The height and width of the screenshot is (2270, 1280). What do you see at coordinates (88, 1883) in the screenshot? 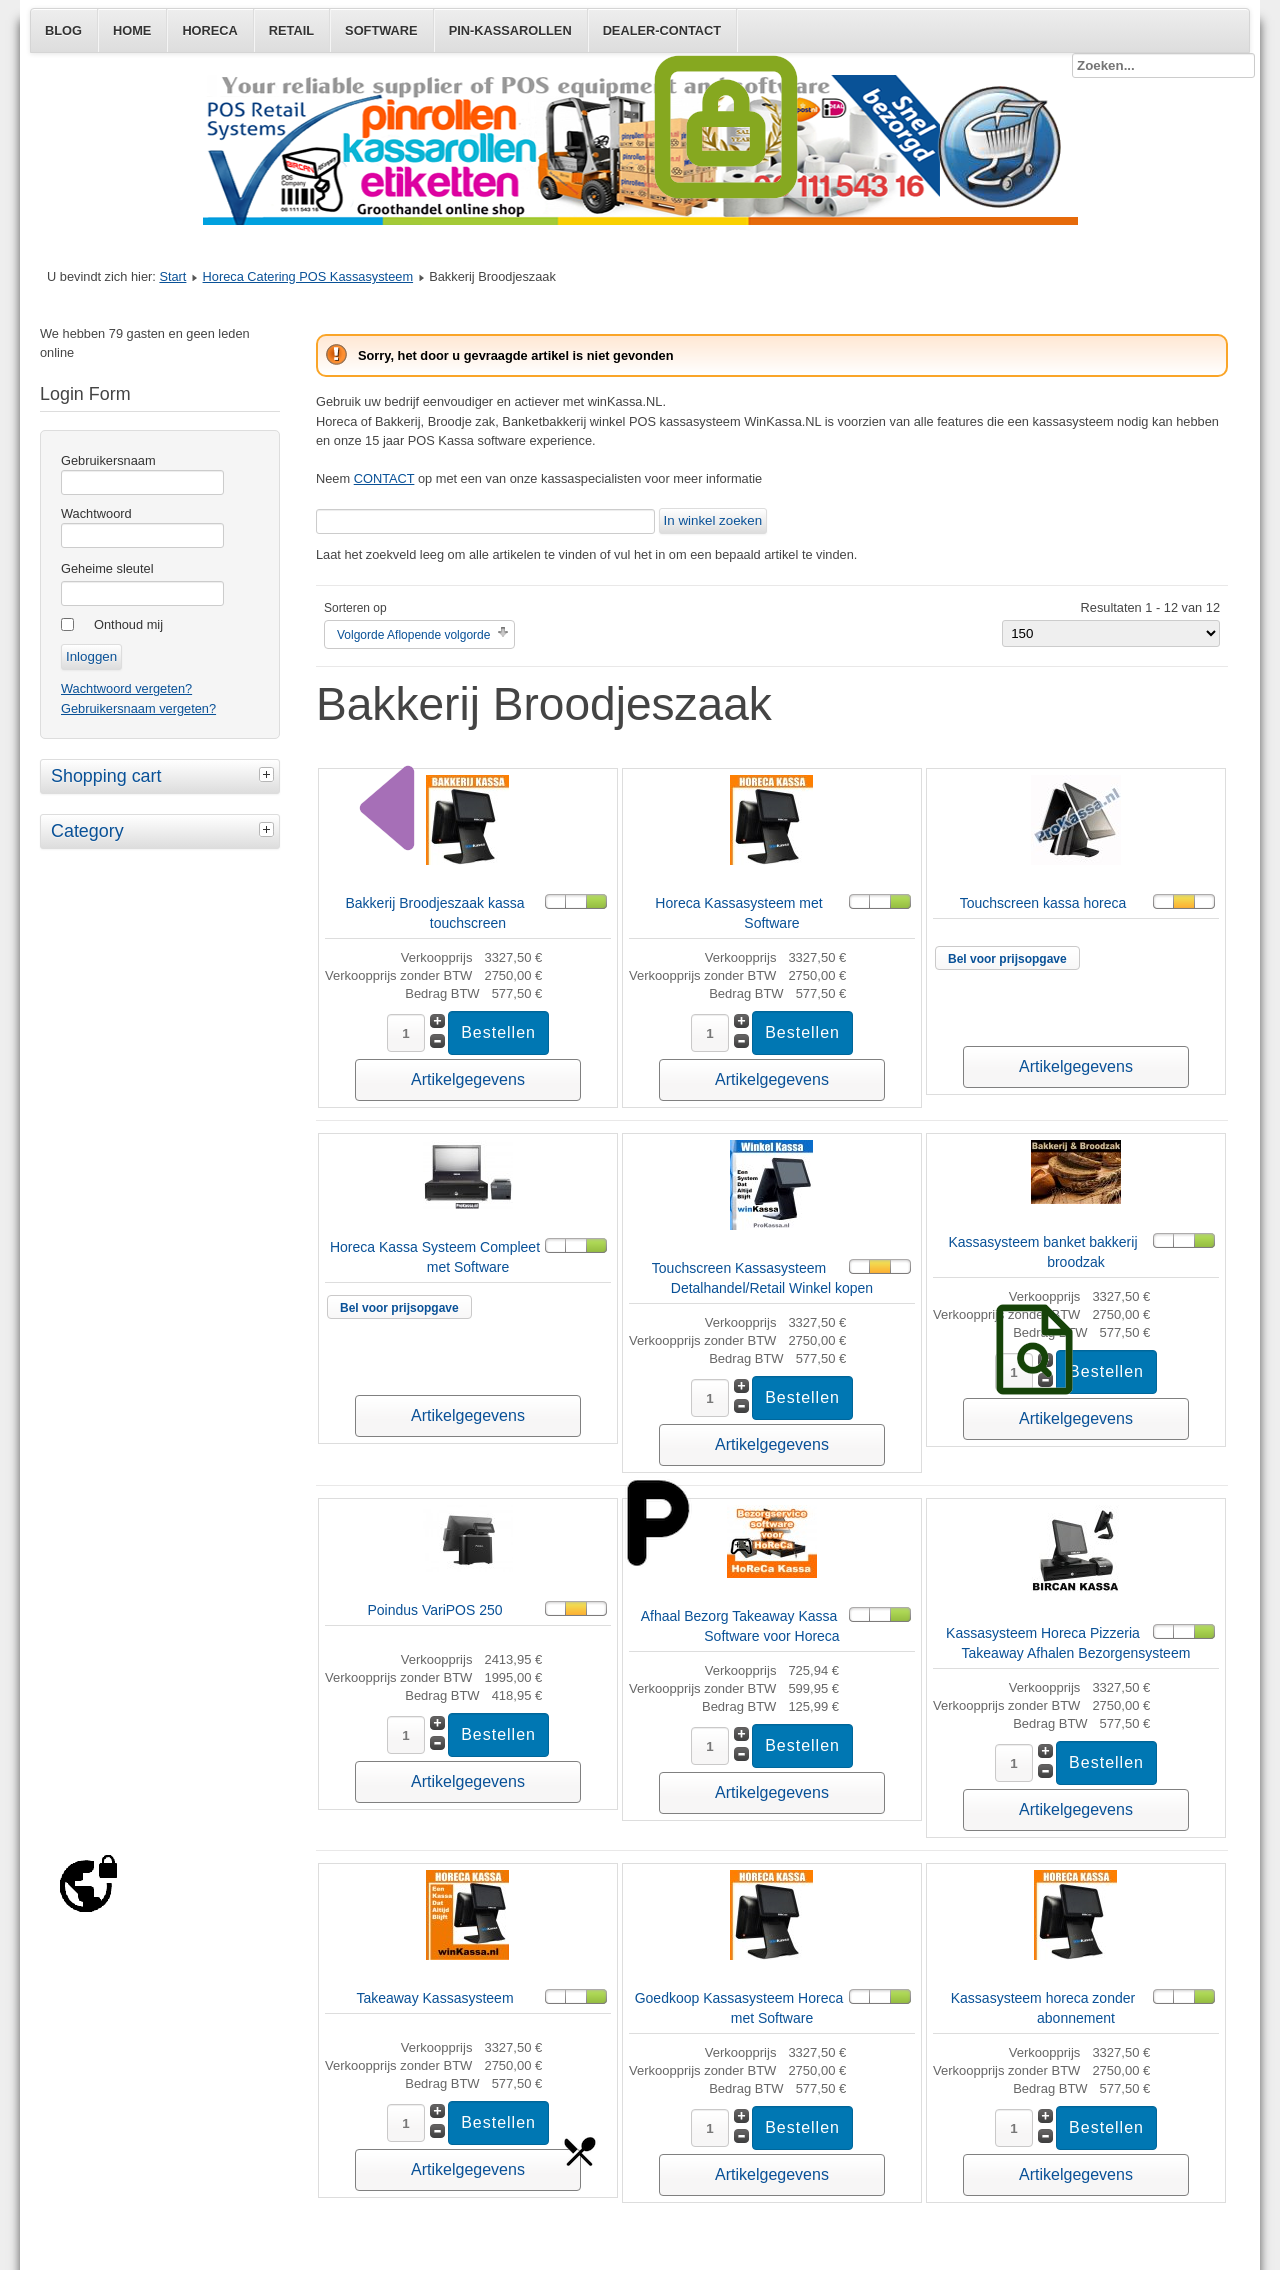
I see `connect to a secure VPN network` at bounding box center [88, 1883].